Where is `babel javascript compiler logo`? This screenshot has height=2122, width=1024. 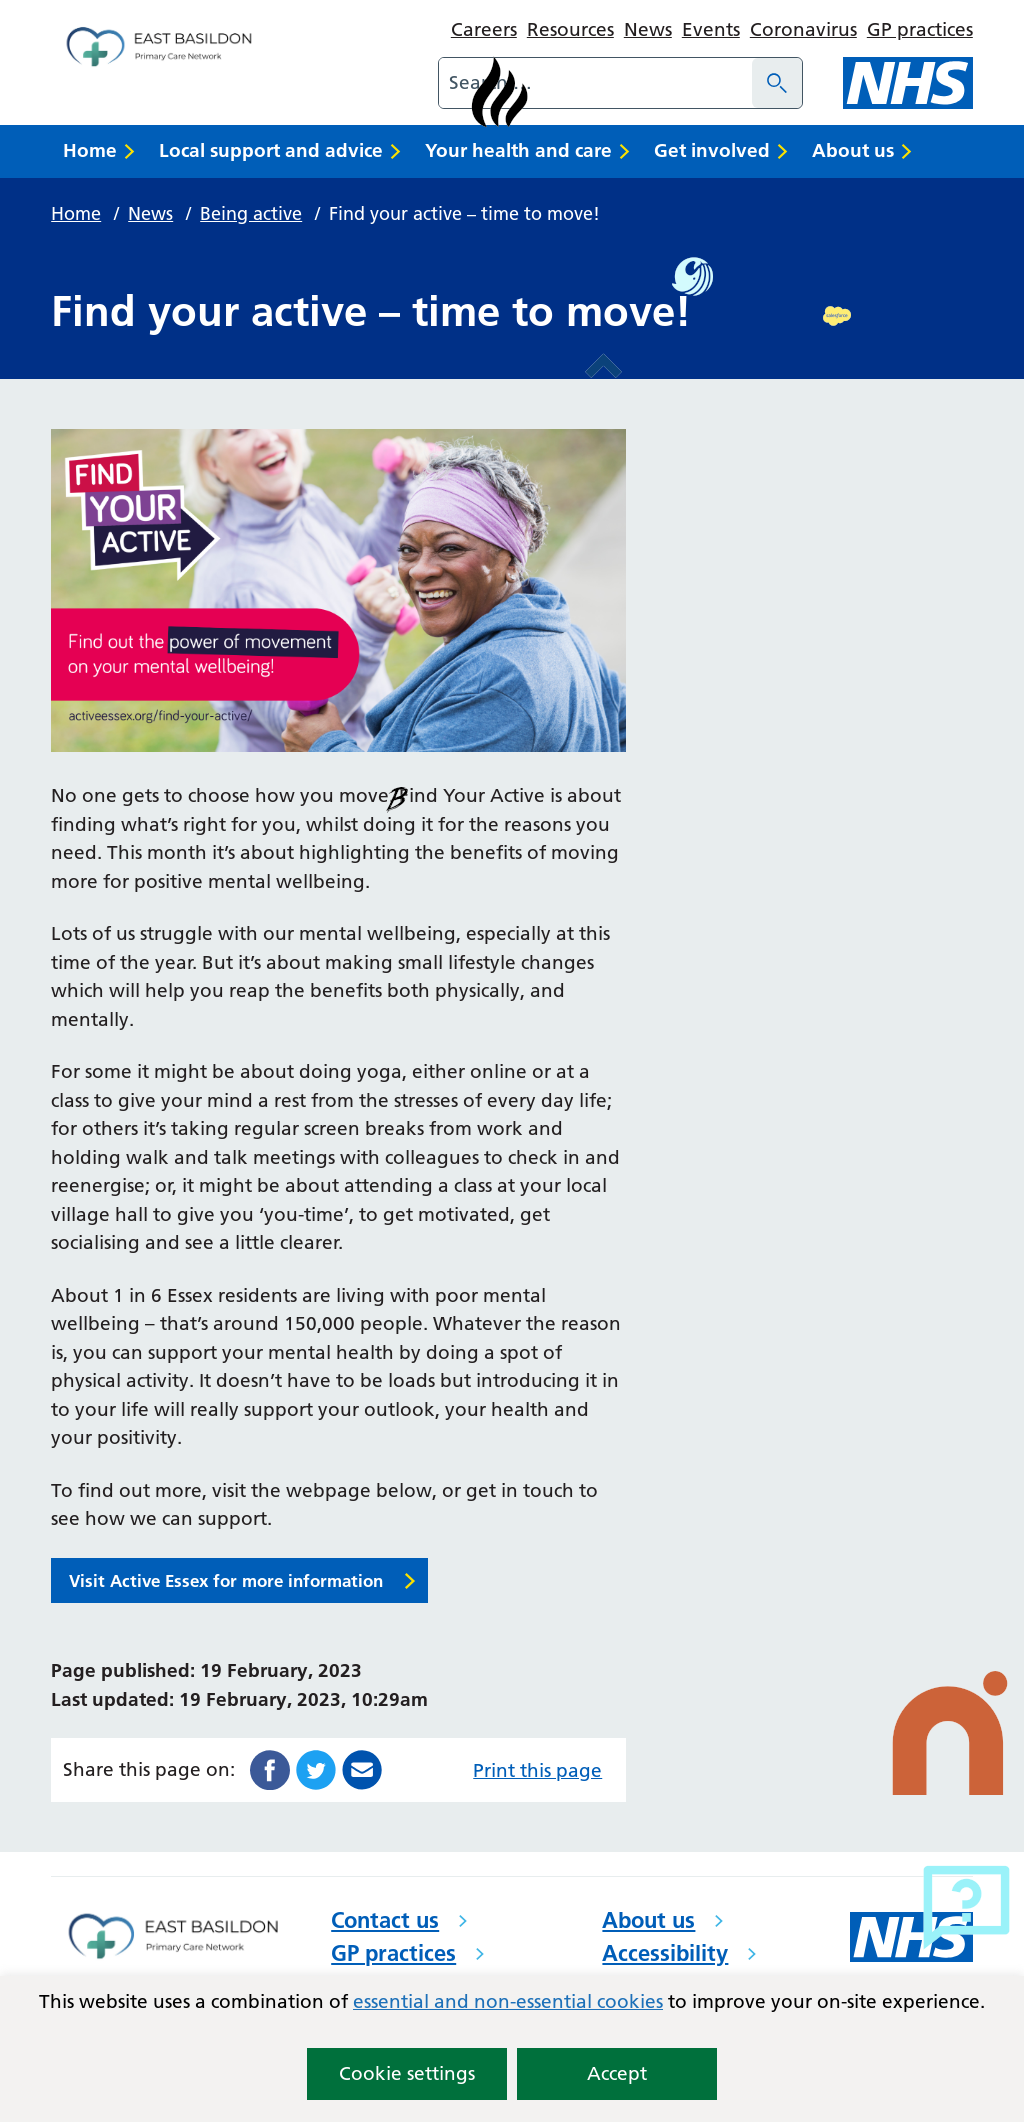 babel javascript compiler logo is located at coordinates (397, 800).